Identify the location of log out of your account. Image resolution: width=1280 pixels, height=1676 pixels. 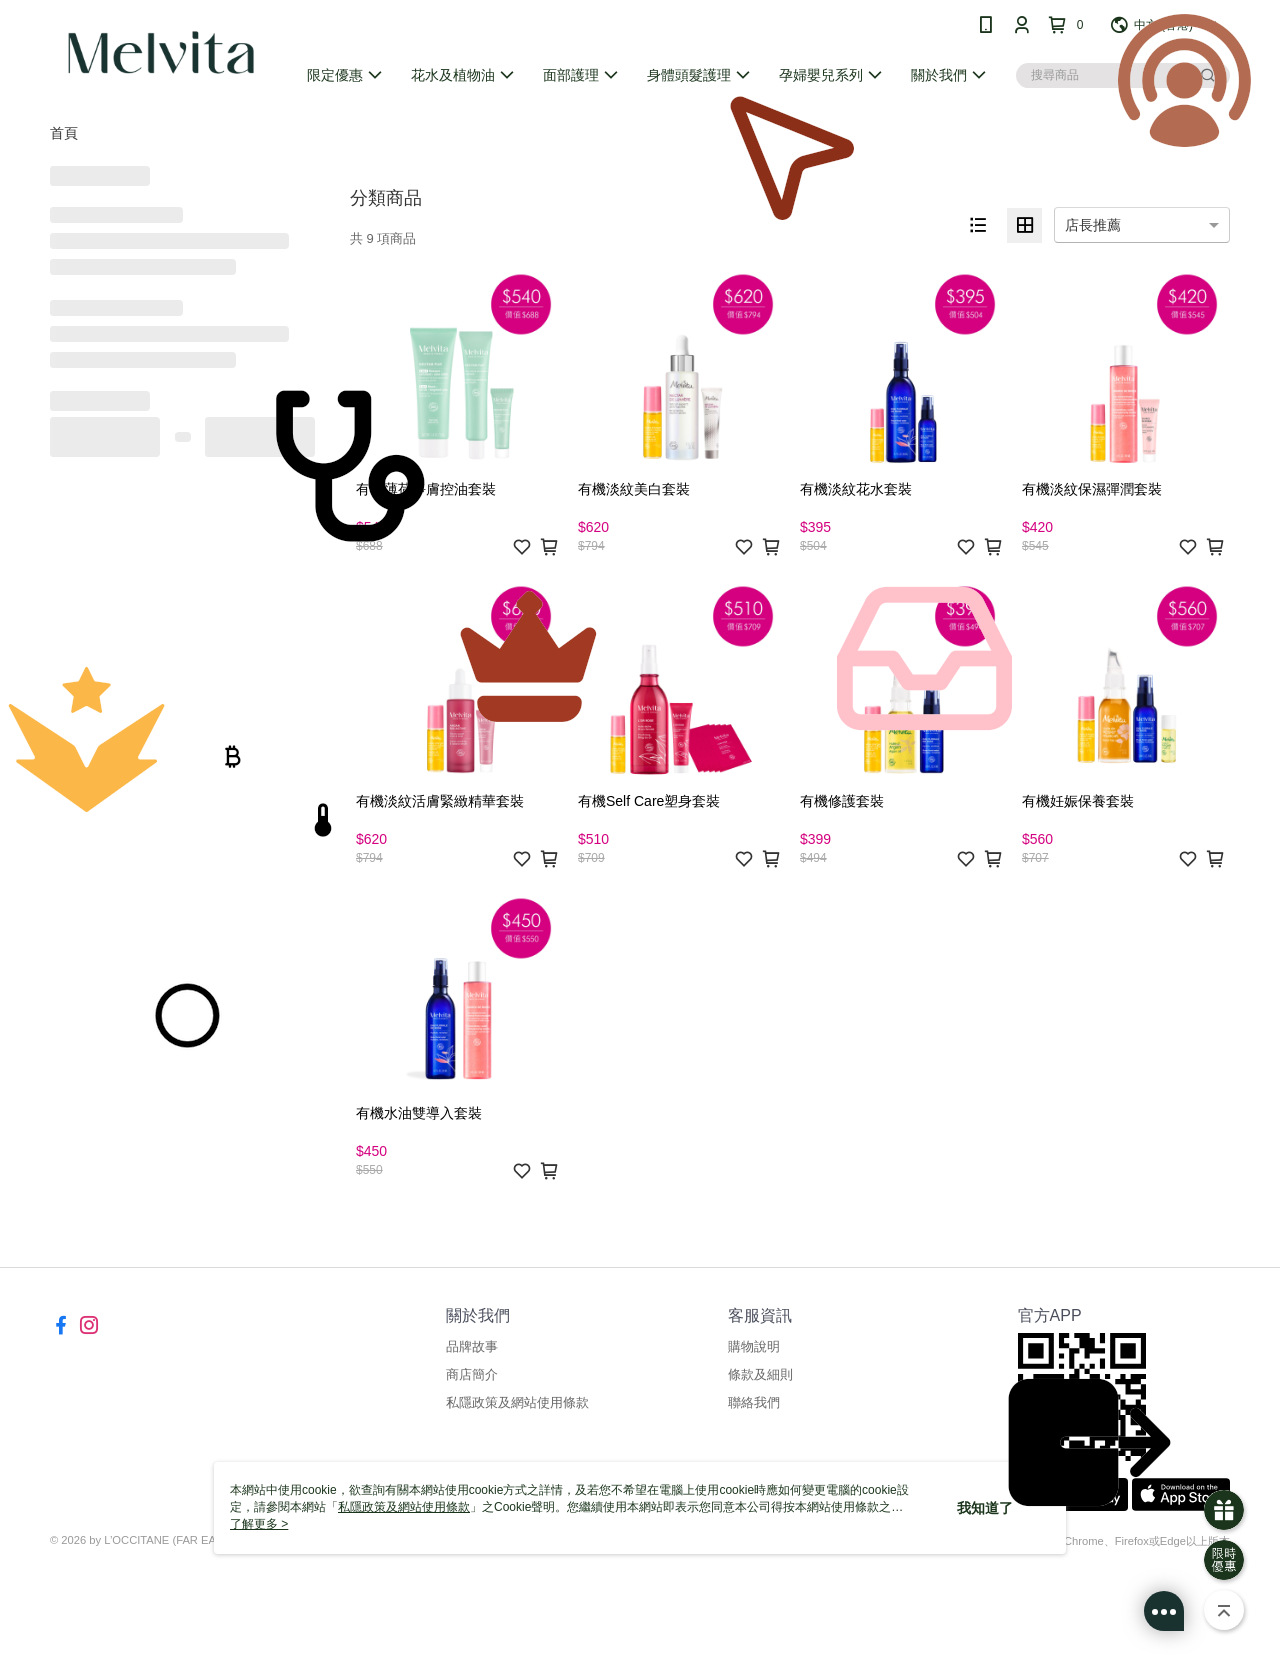
(1089, 1442).